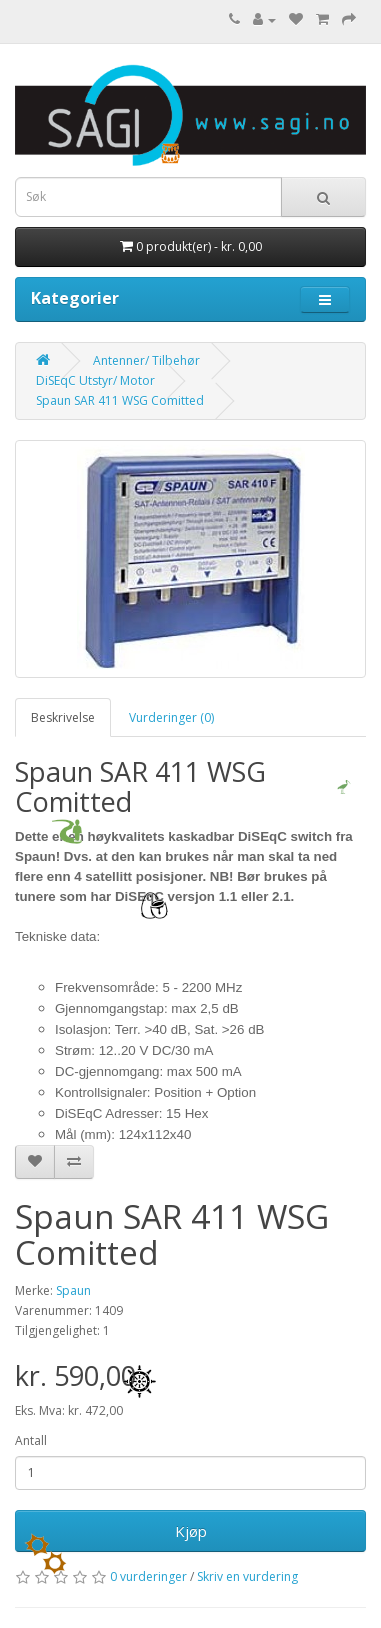 This screenshot has height=1628, width=381. Describe the element at coordinates (154, 905) in the screenshot. I see `tropical or beach-themed game item` at that location.